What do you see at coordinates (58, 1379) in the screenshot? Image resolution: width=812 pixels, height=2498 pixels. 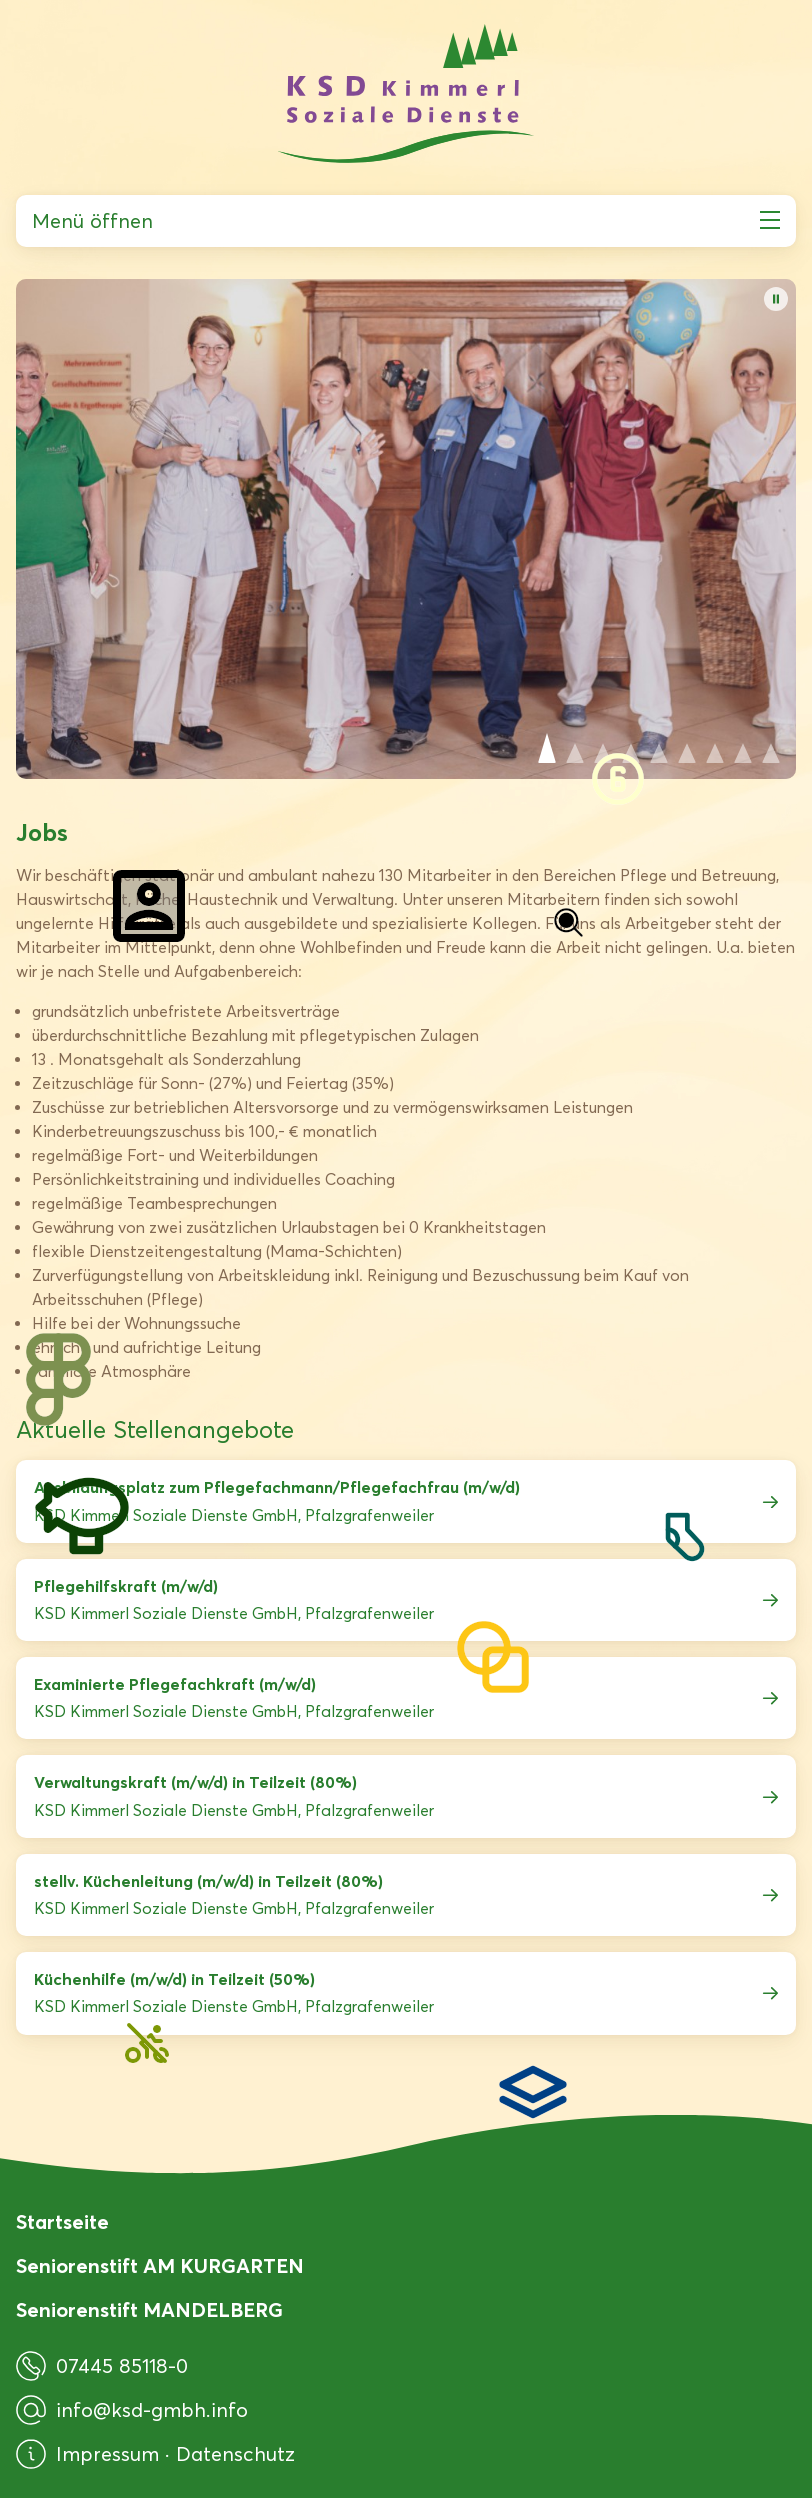 I see `open figma design file` at bounding box center [58, 1379].